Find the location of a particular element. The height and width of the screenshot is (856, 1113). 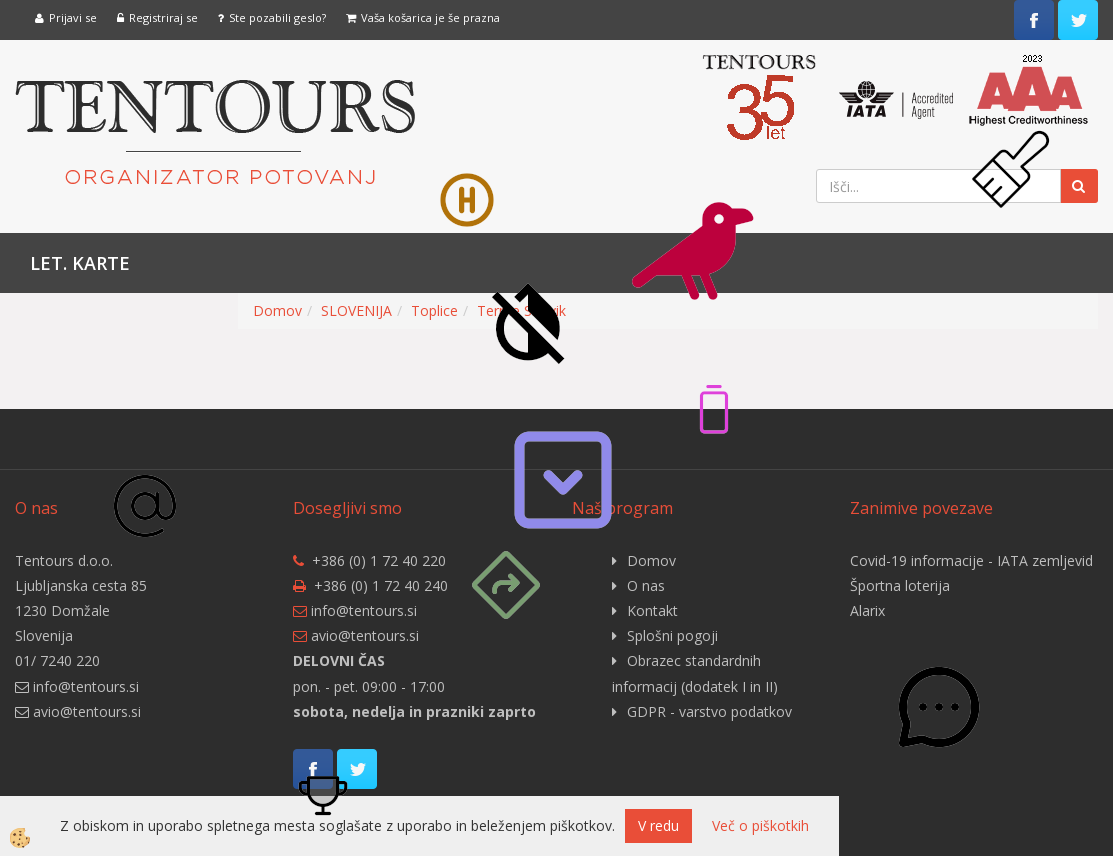

enter or view email address is located at coordinates (145, 506).